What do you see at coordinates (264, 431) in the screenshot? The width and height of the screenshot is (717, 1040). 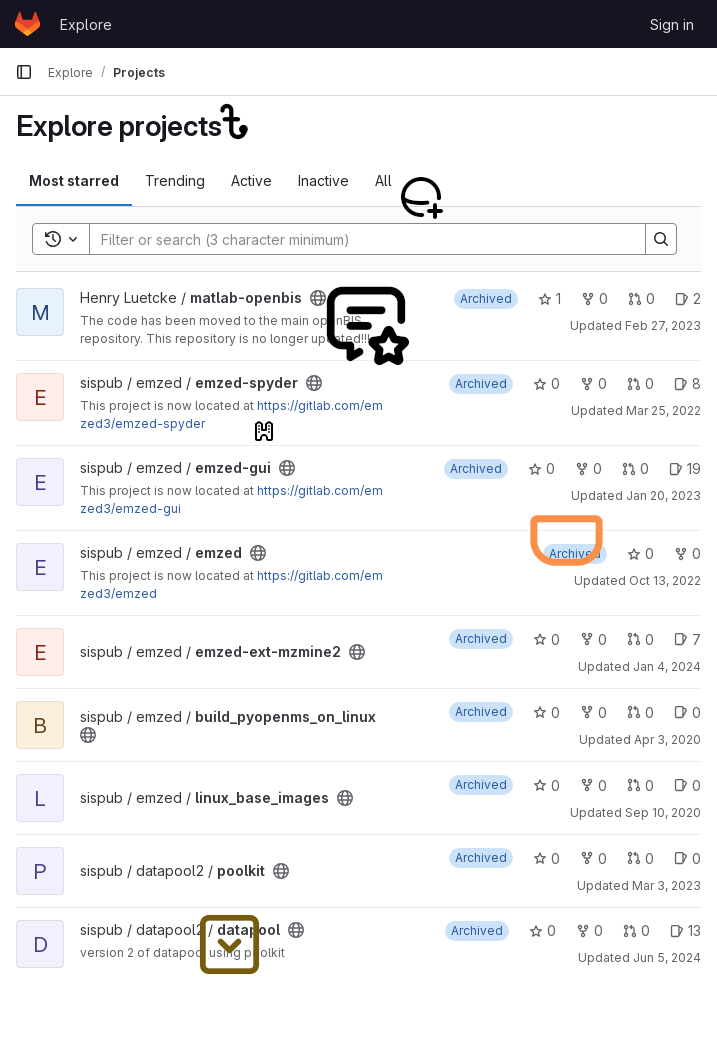 I see `access fortress or castle-related content` at bounding box center [264, 431].